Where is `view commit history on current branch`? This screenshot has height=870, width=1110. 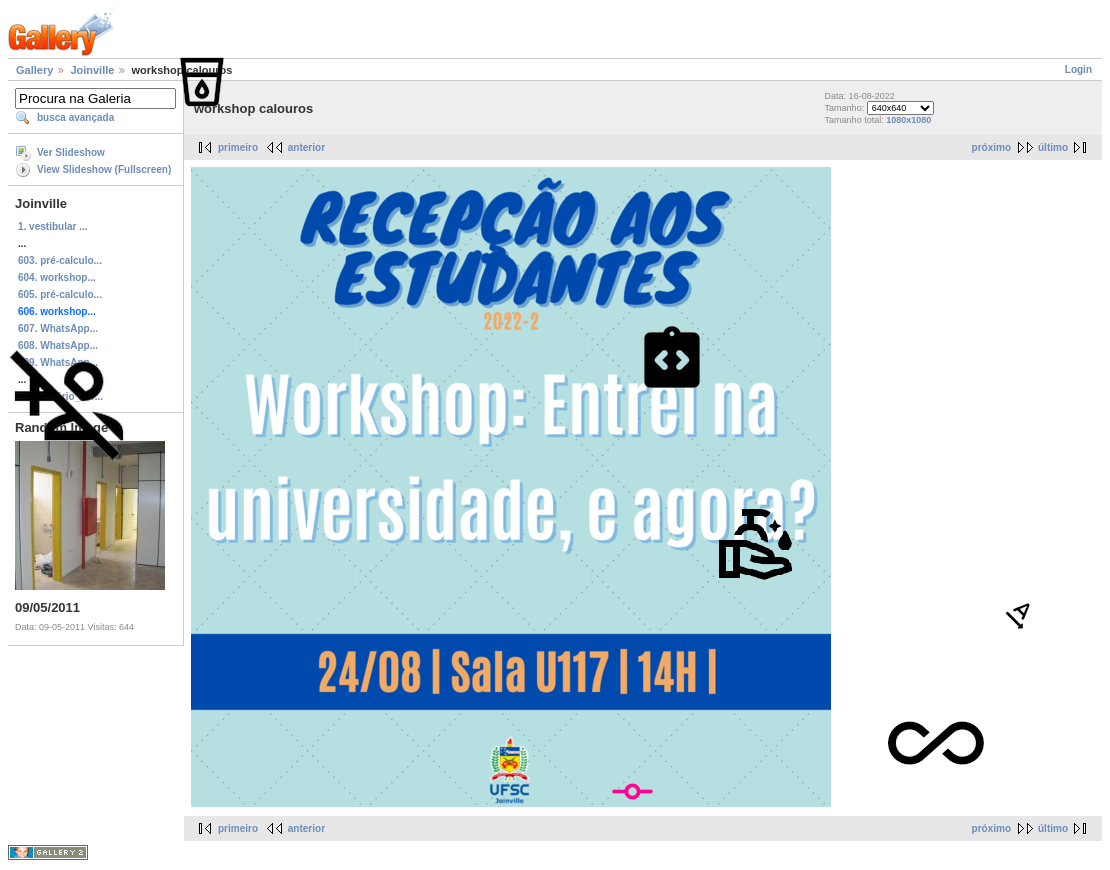
view commit history on current branch is located at coordinates (632, 791).